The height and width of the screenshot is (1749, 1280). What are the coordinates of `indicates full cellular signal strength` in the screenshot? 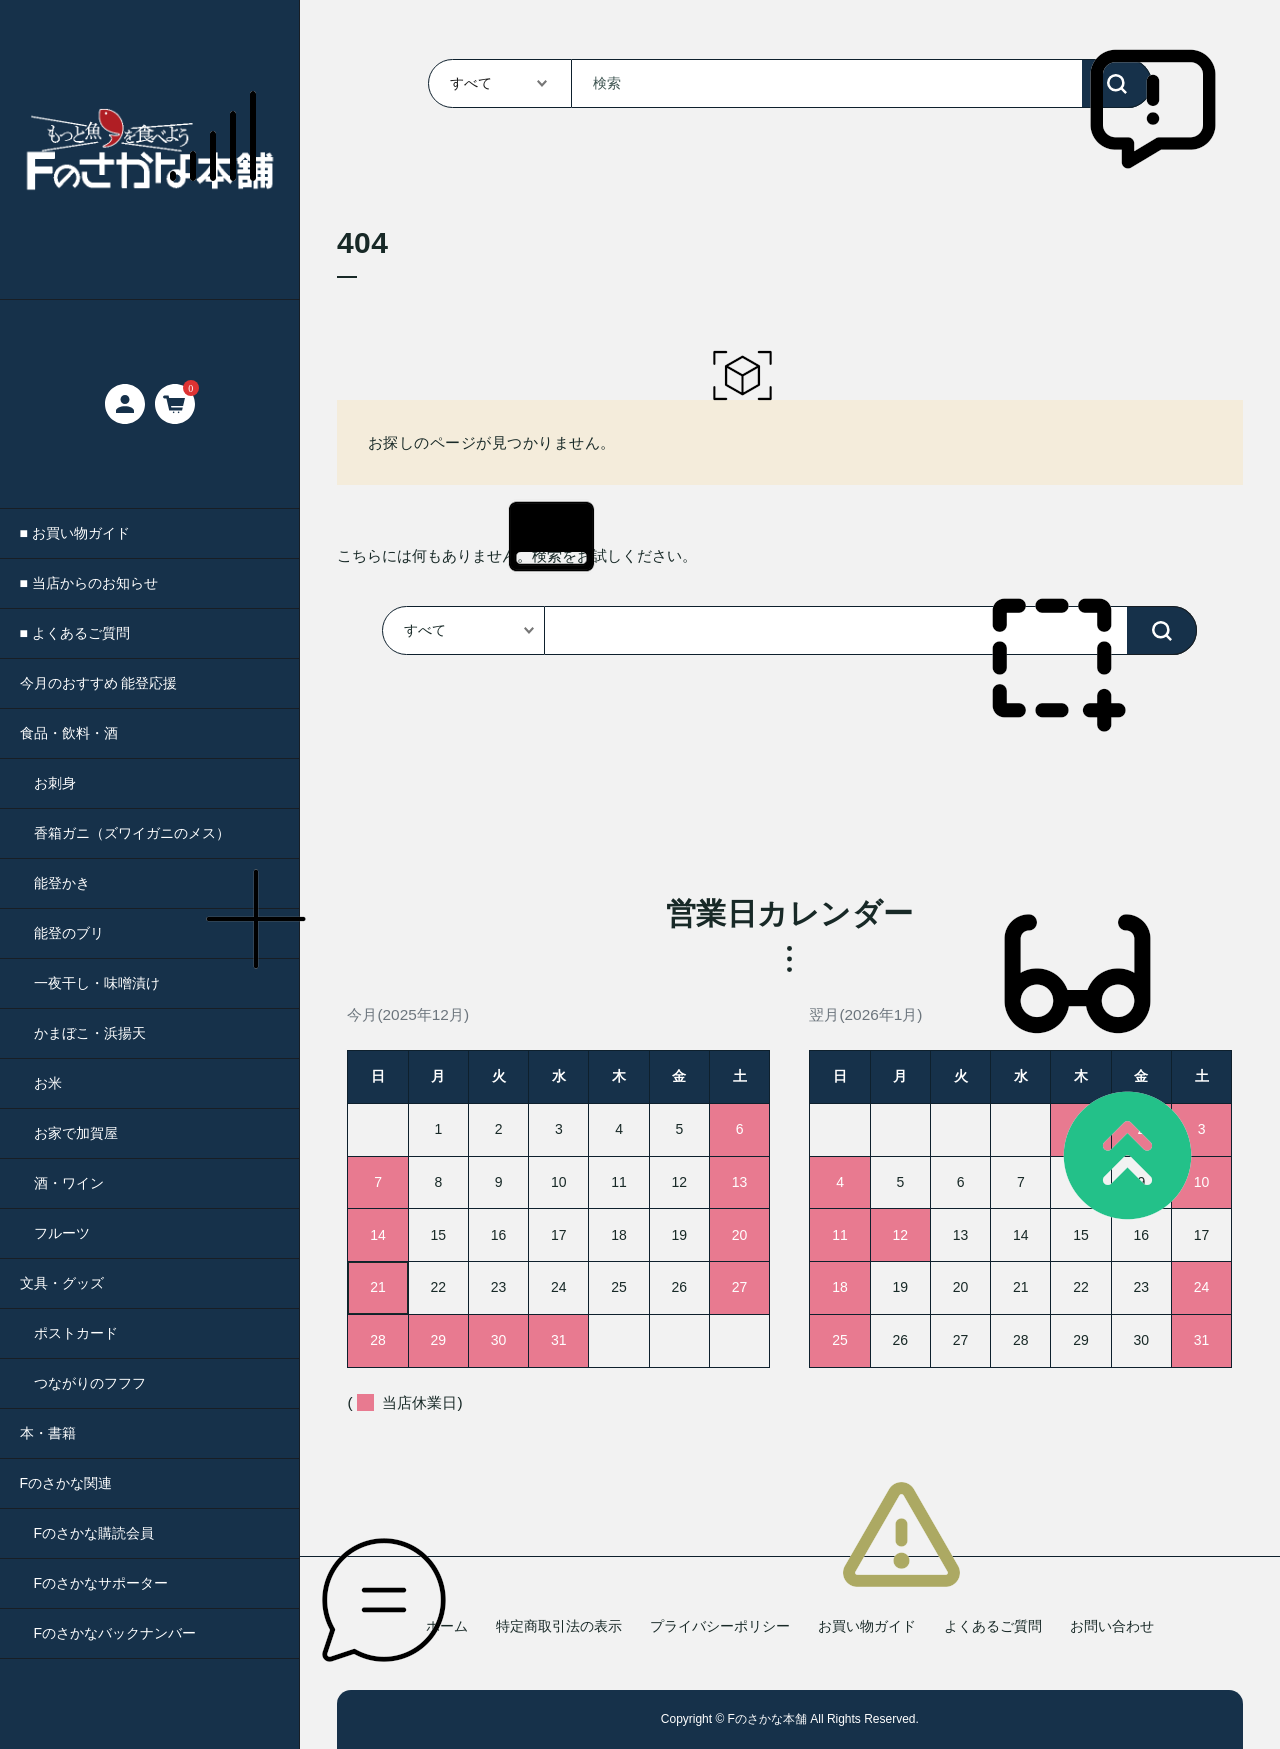 It's located at (217, 142).